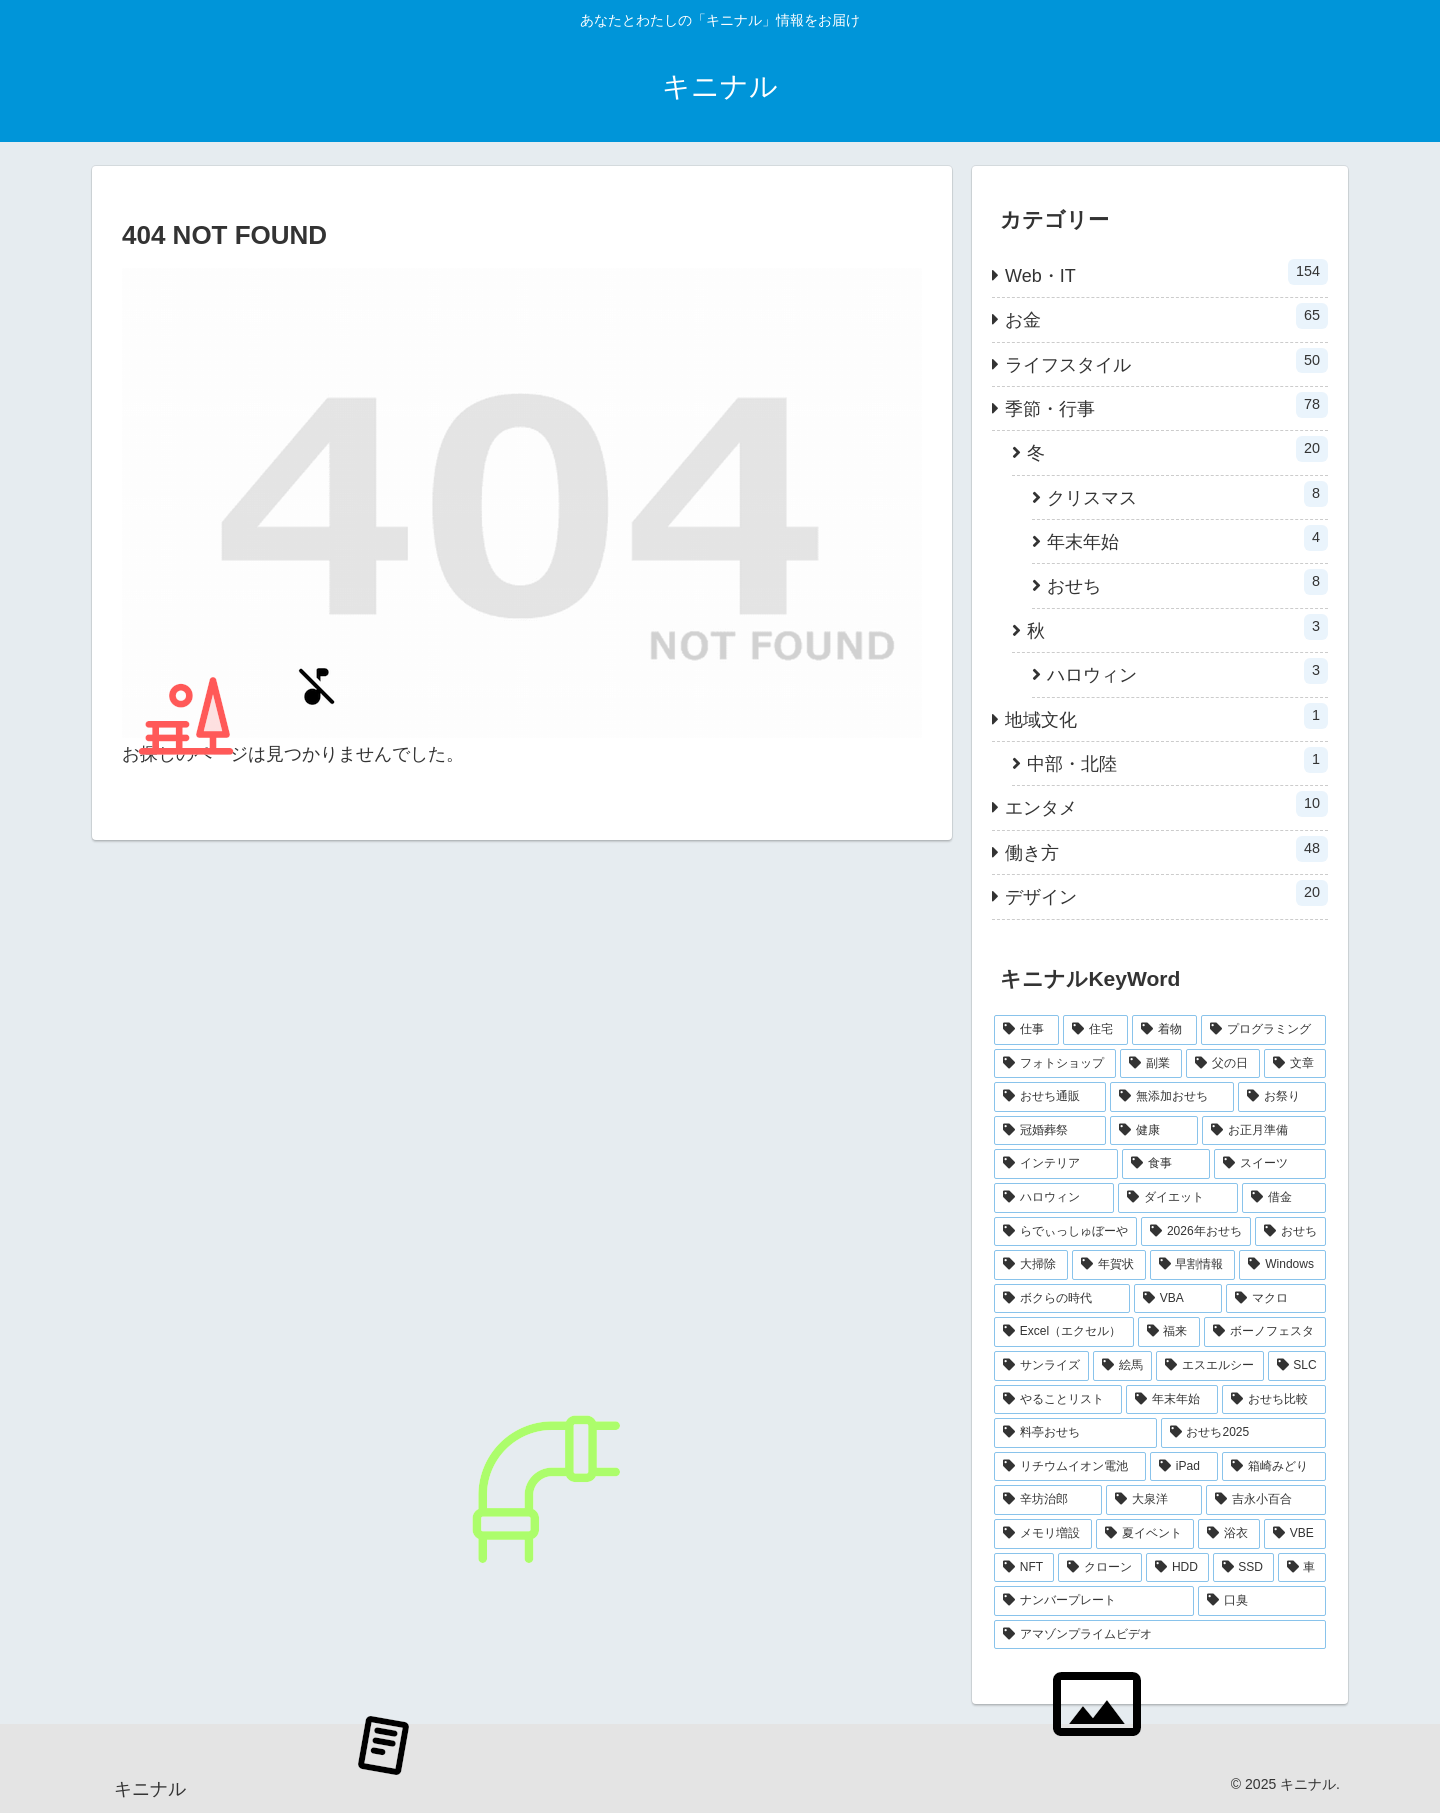 This screenshot has width=1440, height=1813. I want to click on represents plumbing or pipeline functionality, so click(540, 1483).